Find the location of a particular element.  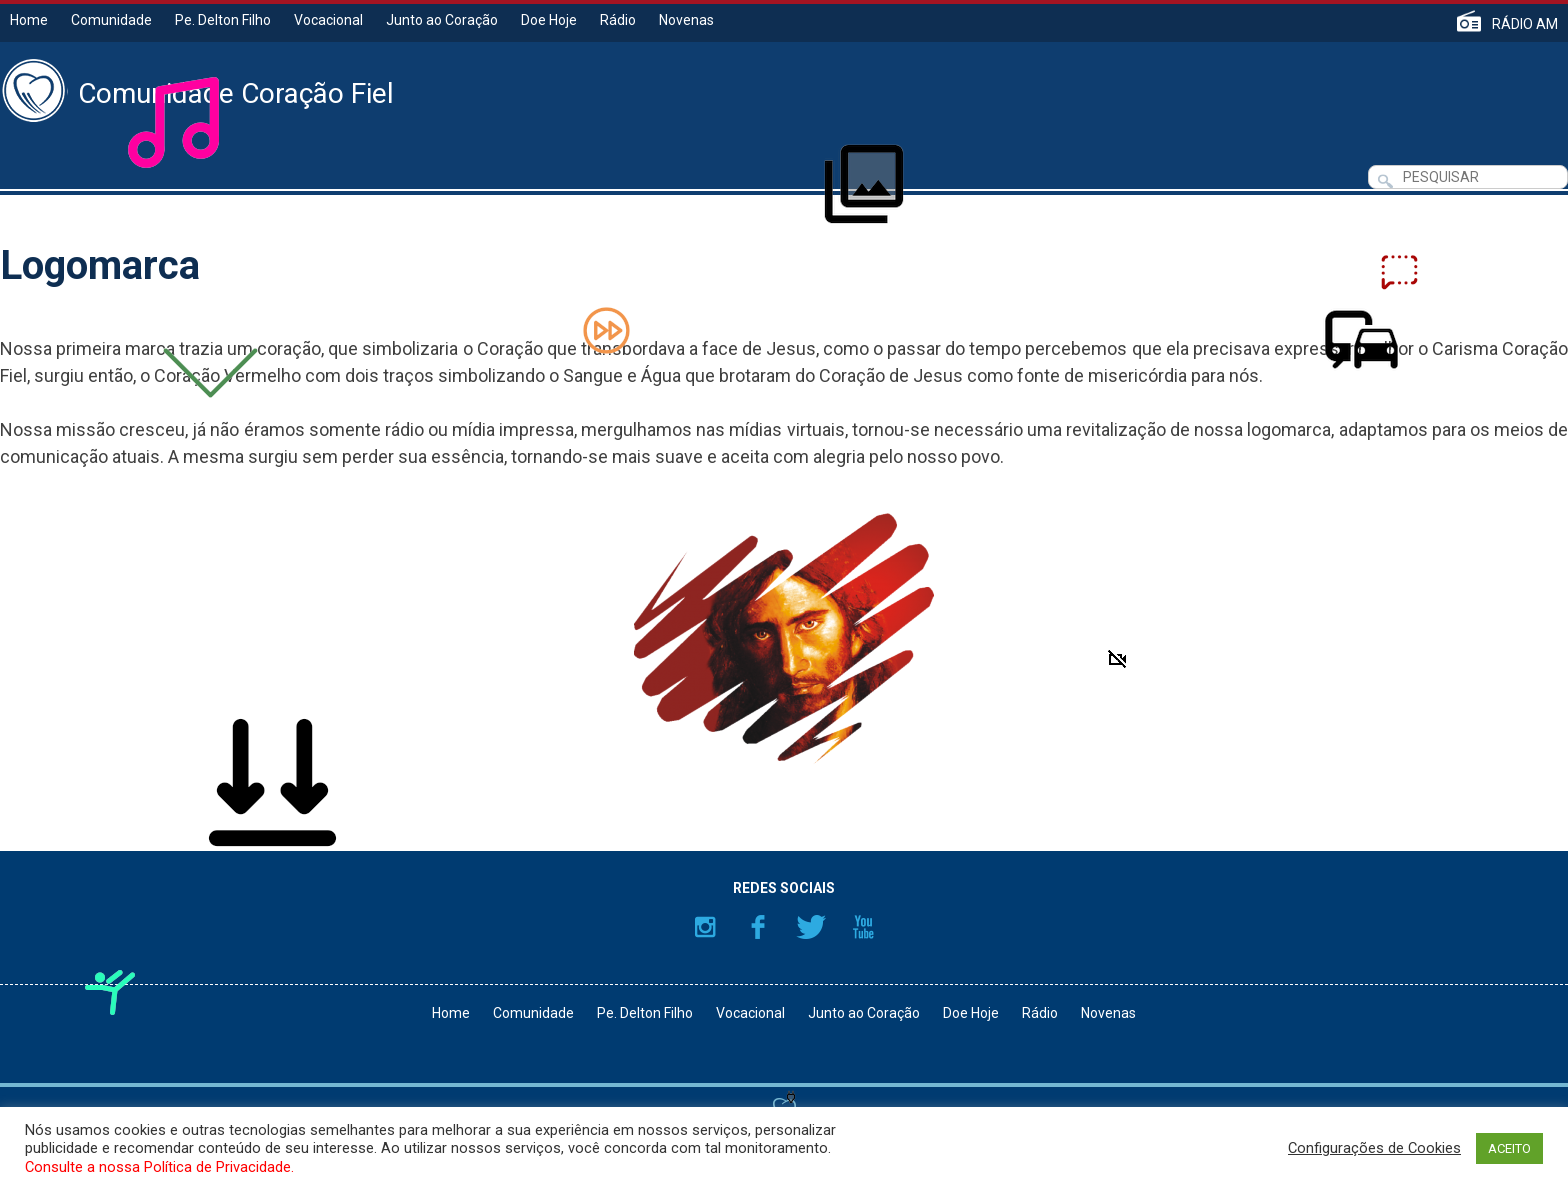

turn off camera during video call is located at coordinates (1117, 659).